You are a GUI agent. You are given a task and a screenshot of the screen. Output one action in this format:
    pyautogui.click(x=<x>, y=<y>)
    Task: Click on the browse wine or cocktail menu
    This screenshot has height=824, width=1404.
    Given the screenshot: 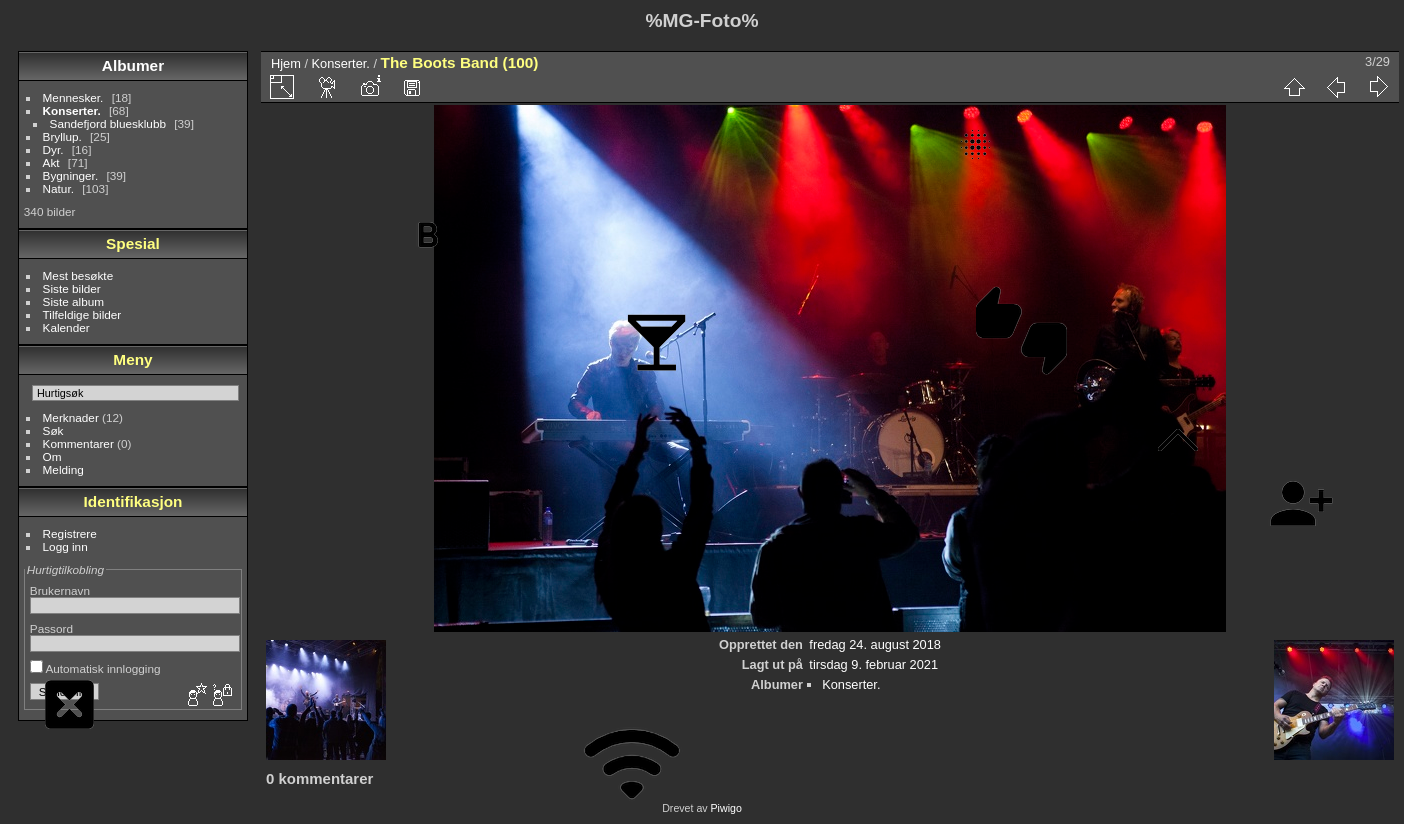 What is the action you would take?
    pyautogui.click(x=656, y=342)
    